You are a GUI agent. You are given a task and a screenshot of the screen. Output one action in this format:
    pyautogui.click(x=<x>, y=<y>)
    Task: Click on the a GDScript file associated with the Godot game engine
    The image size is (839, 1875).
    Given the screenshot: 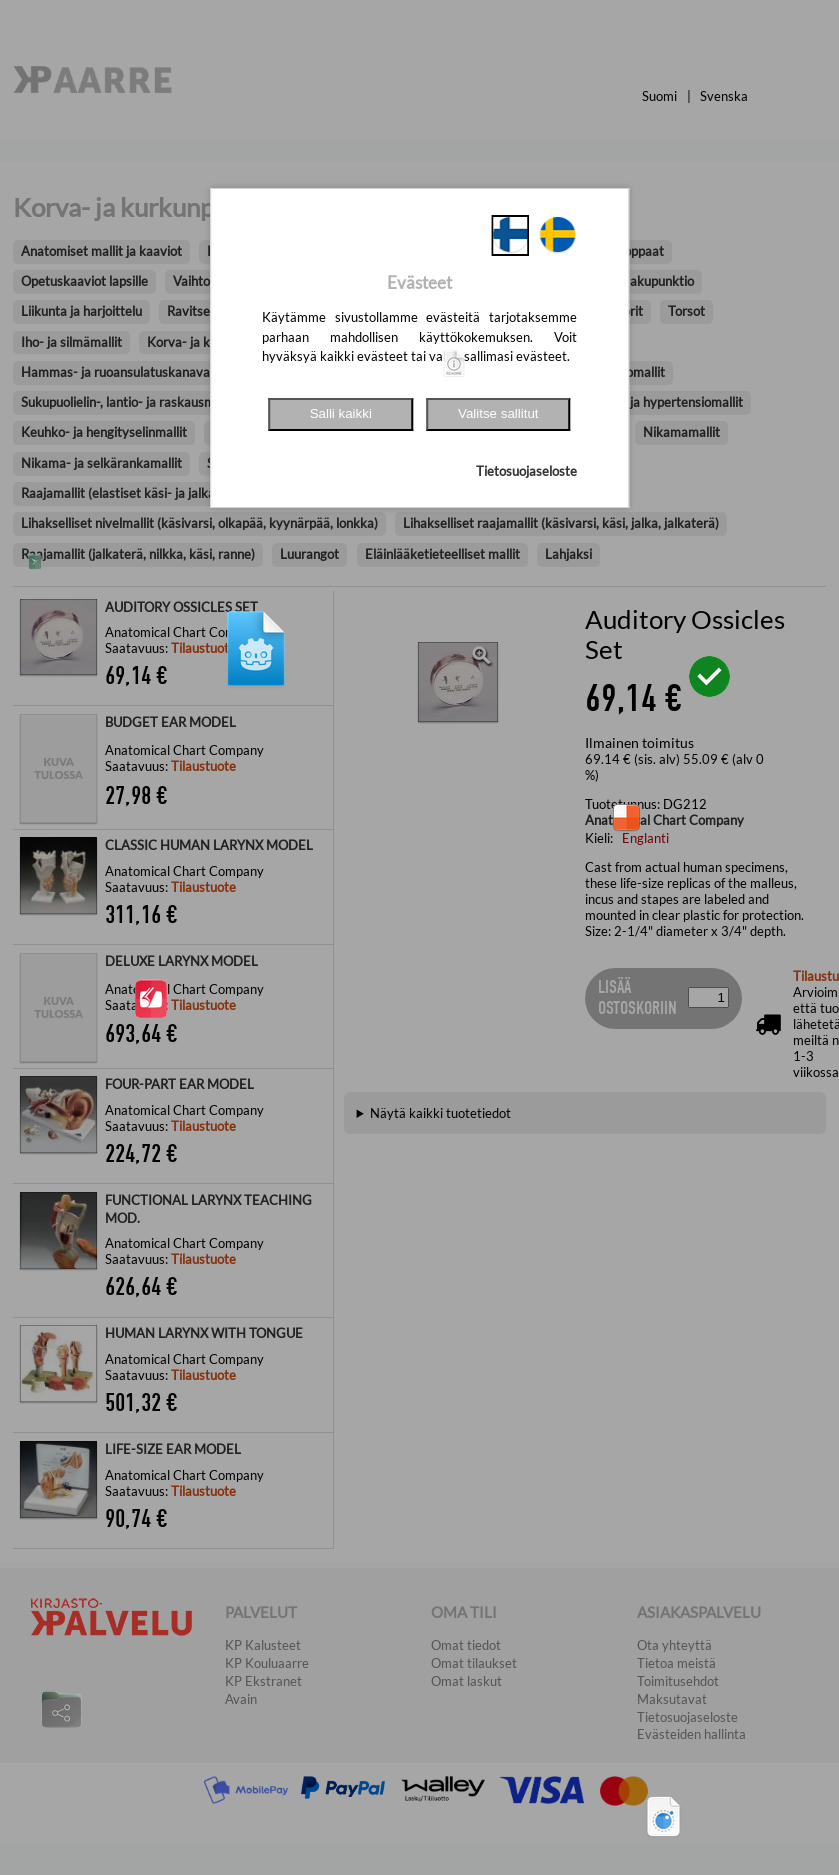 What is the action you would take?
    pyautogui.click(x=256, y=650)
    